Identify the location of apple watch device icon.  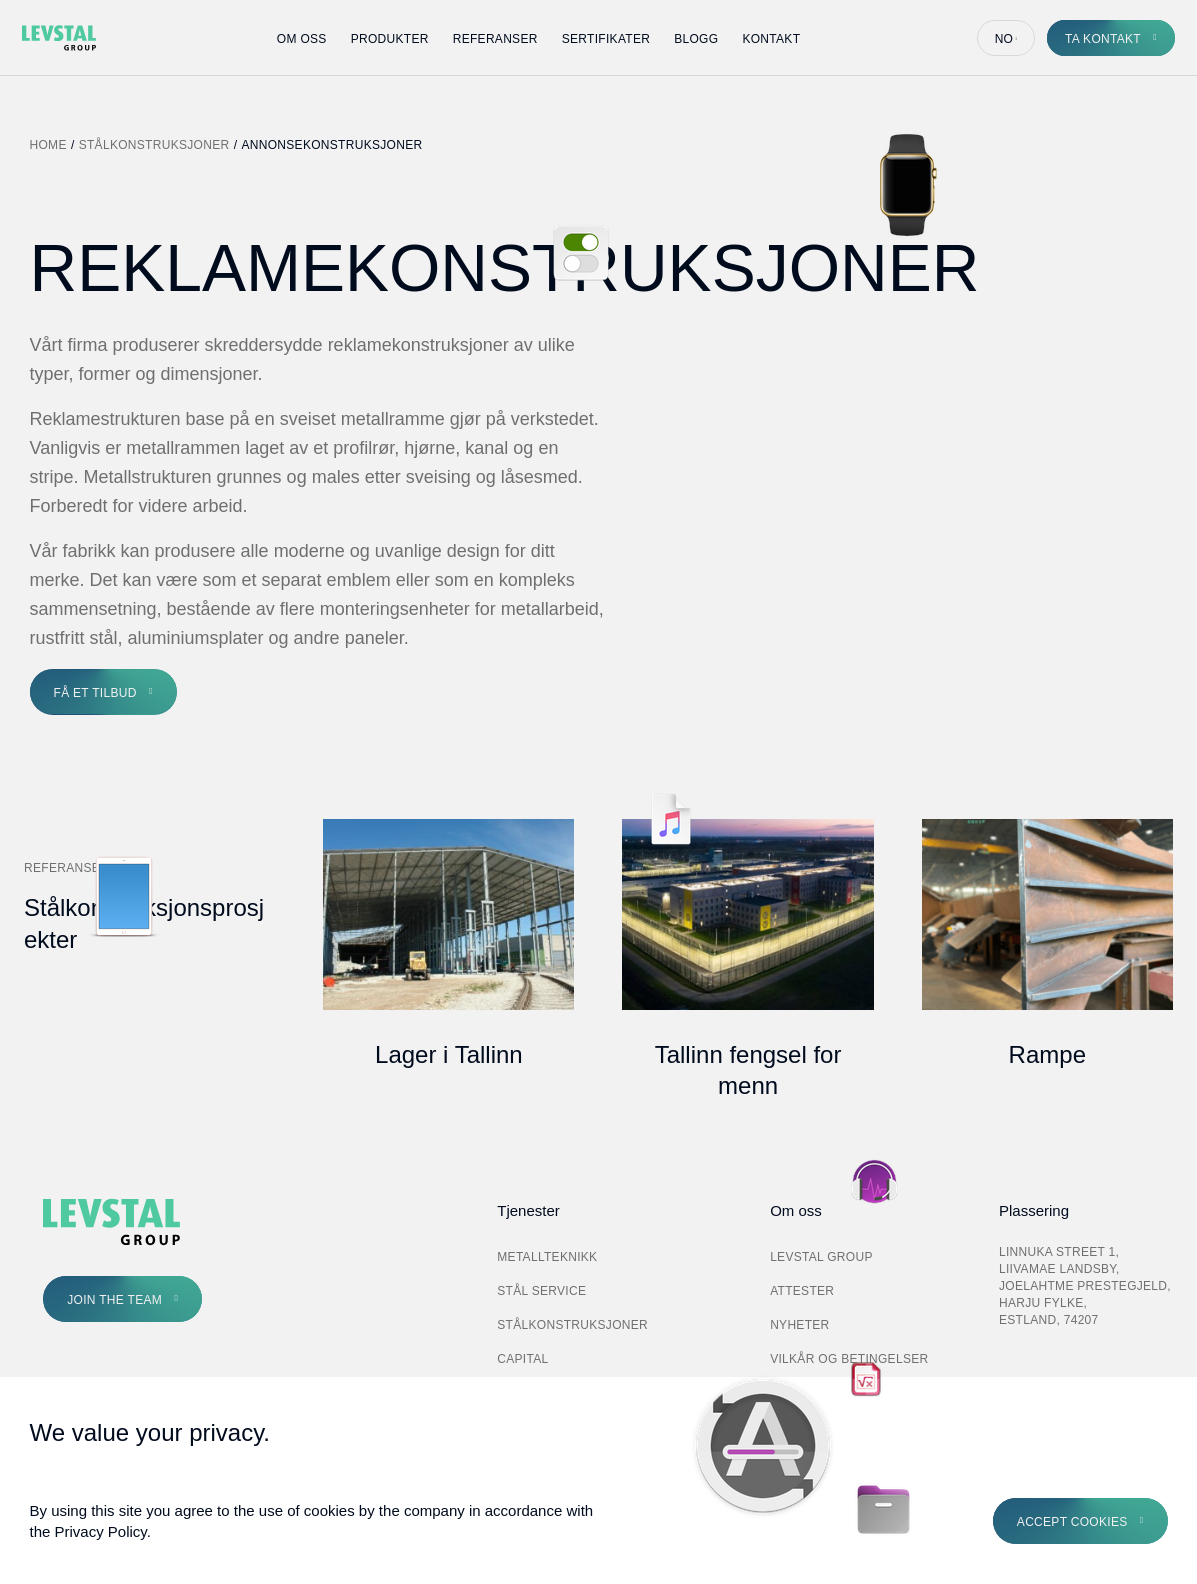
(907, 185).